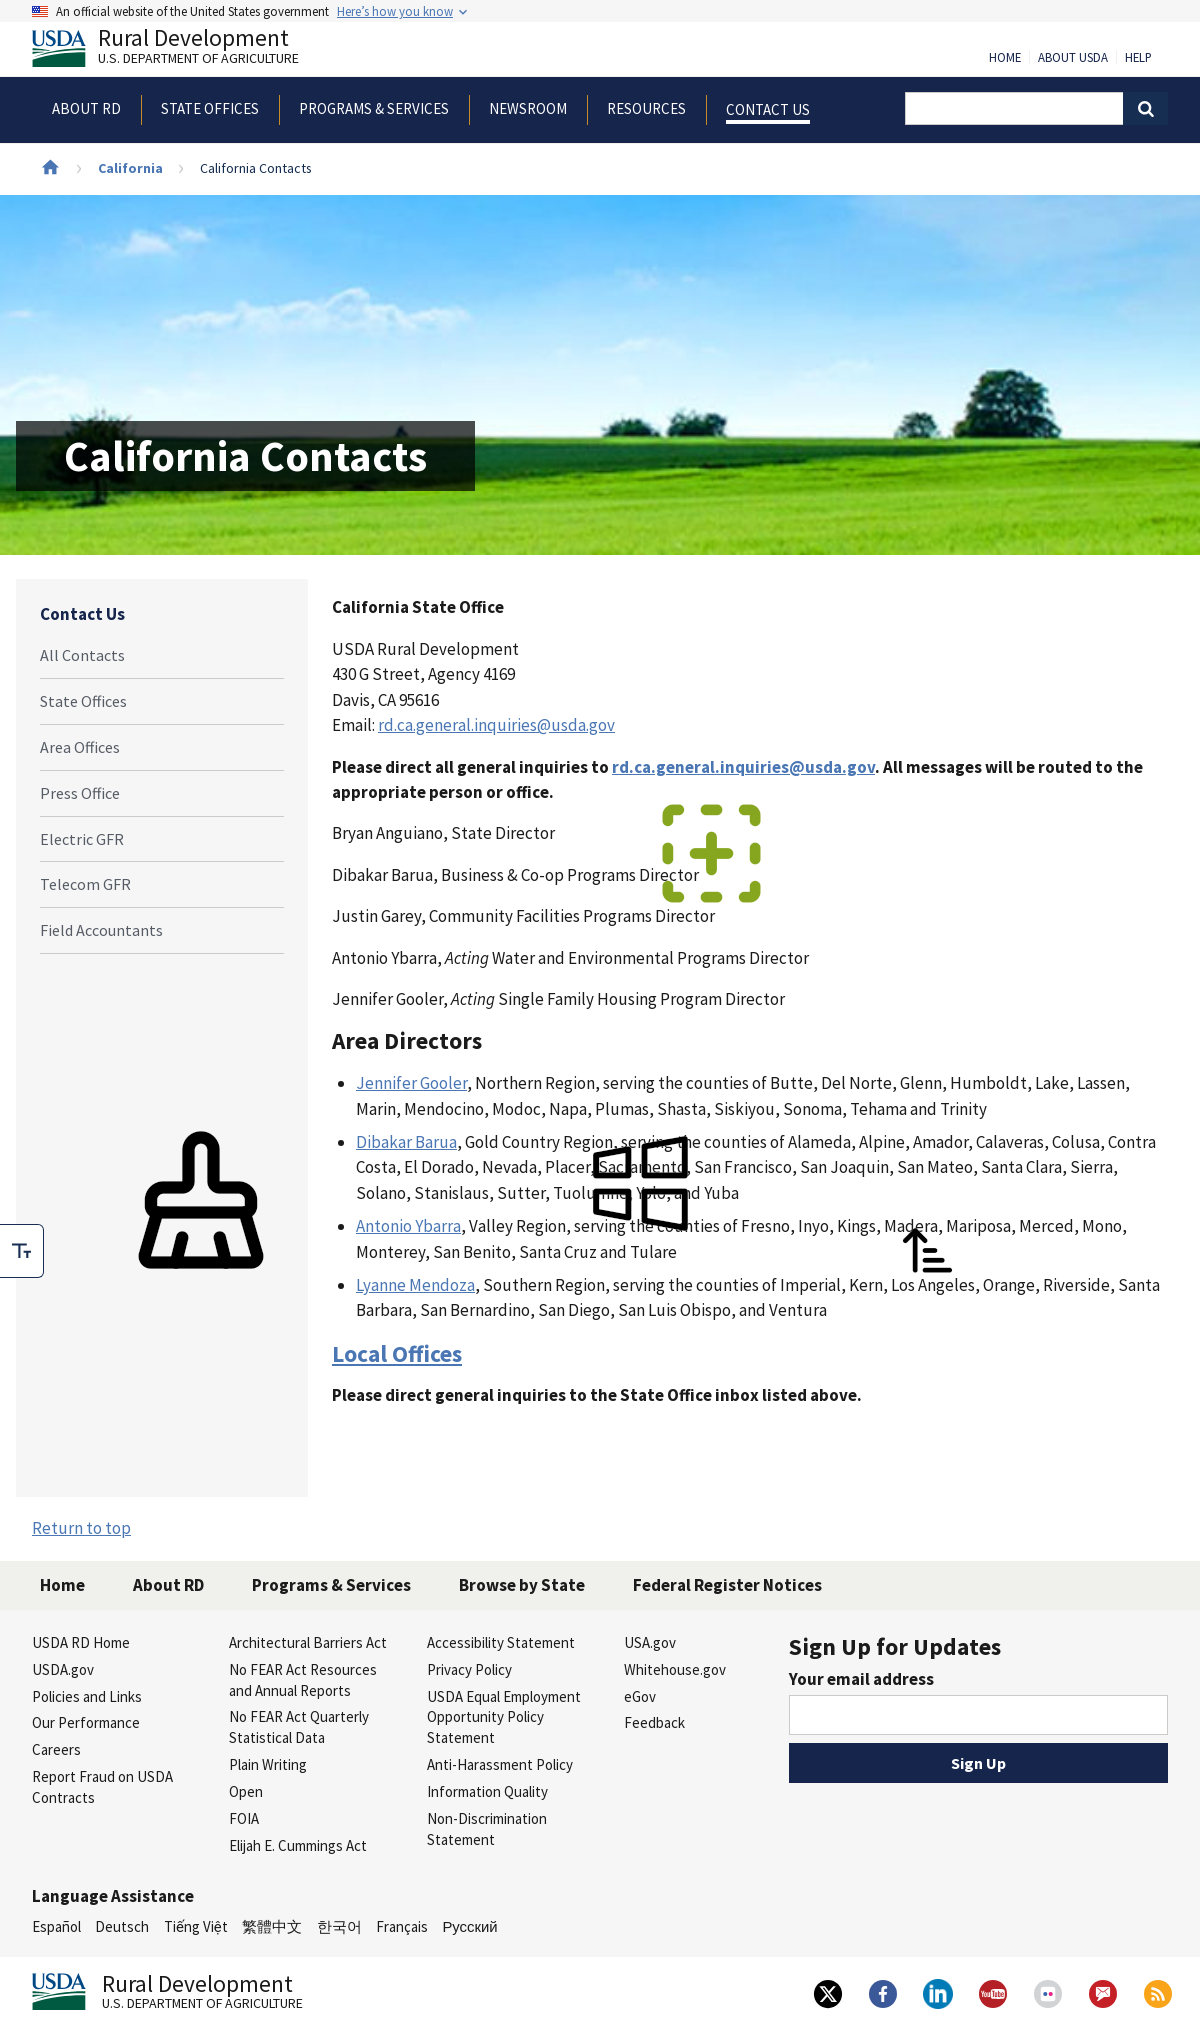 Image resolution: width=1200 pixels, height=2034 pixels. I want to click on add a new section to the document, so click(711, 853).